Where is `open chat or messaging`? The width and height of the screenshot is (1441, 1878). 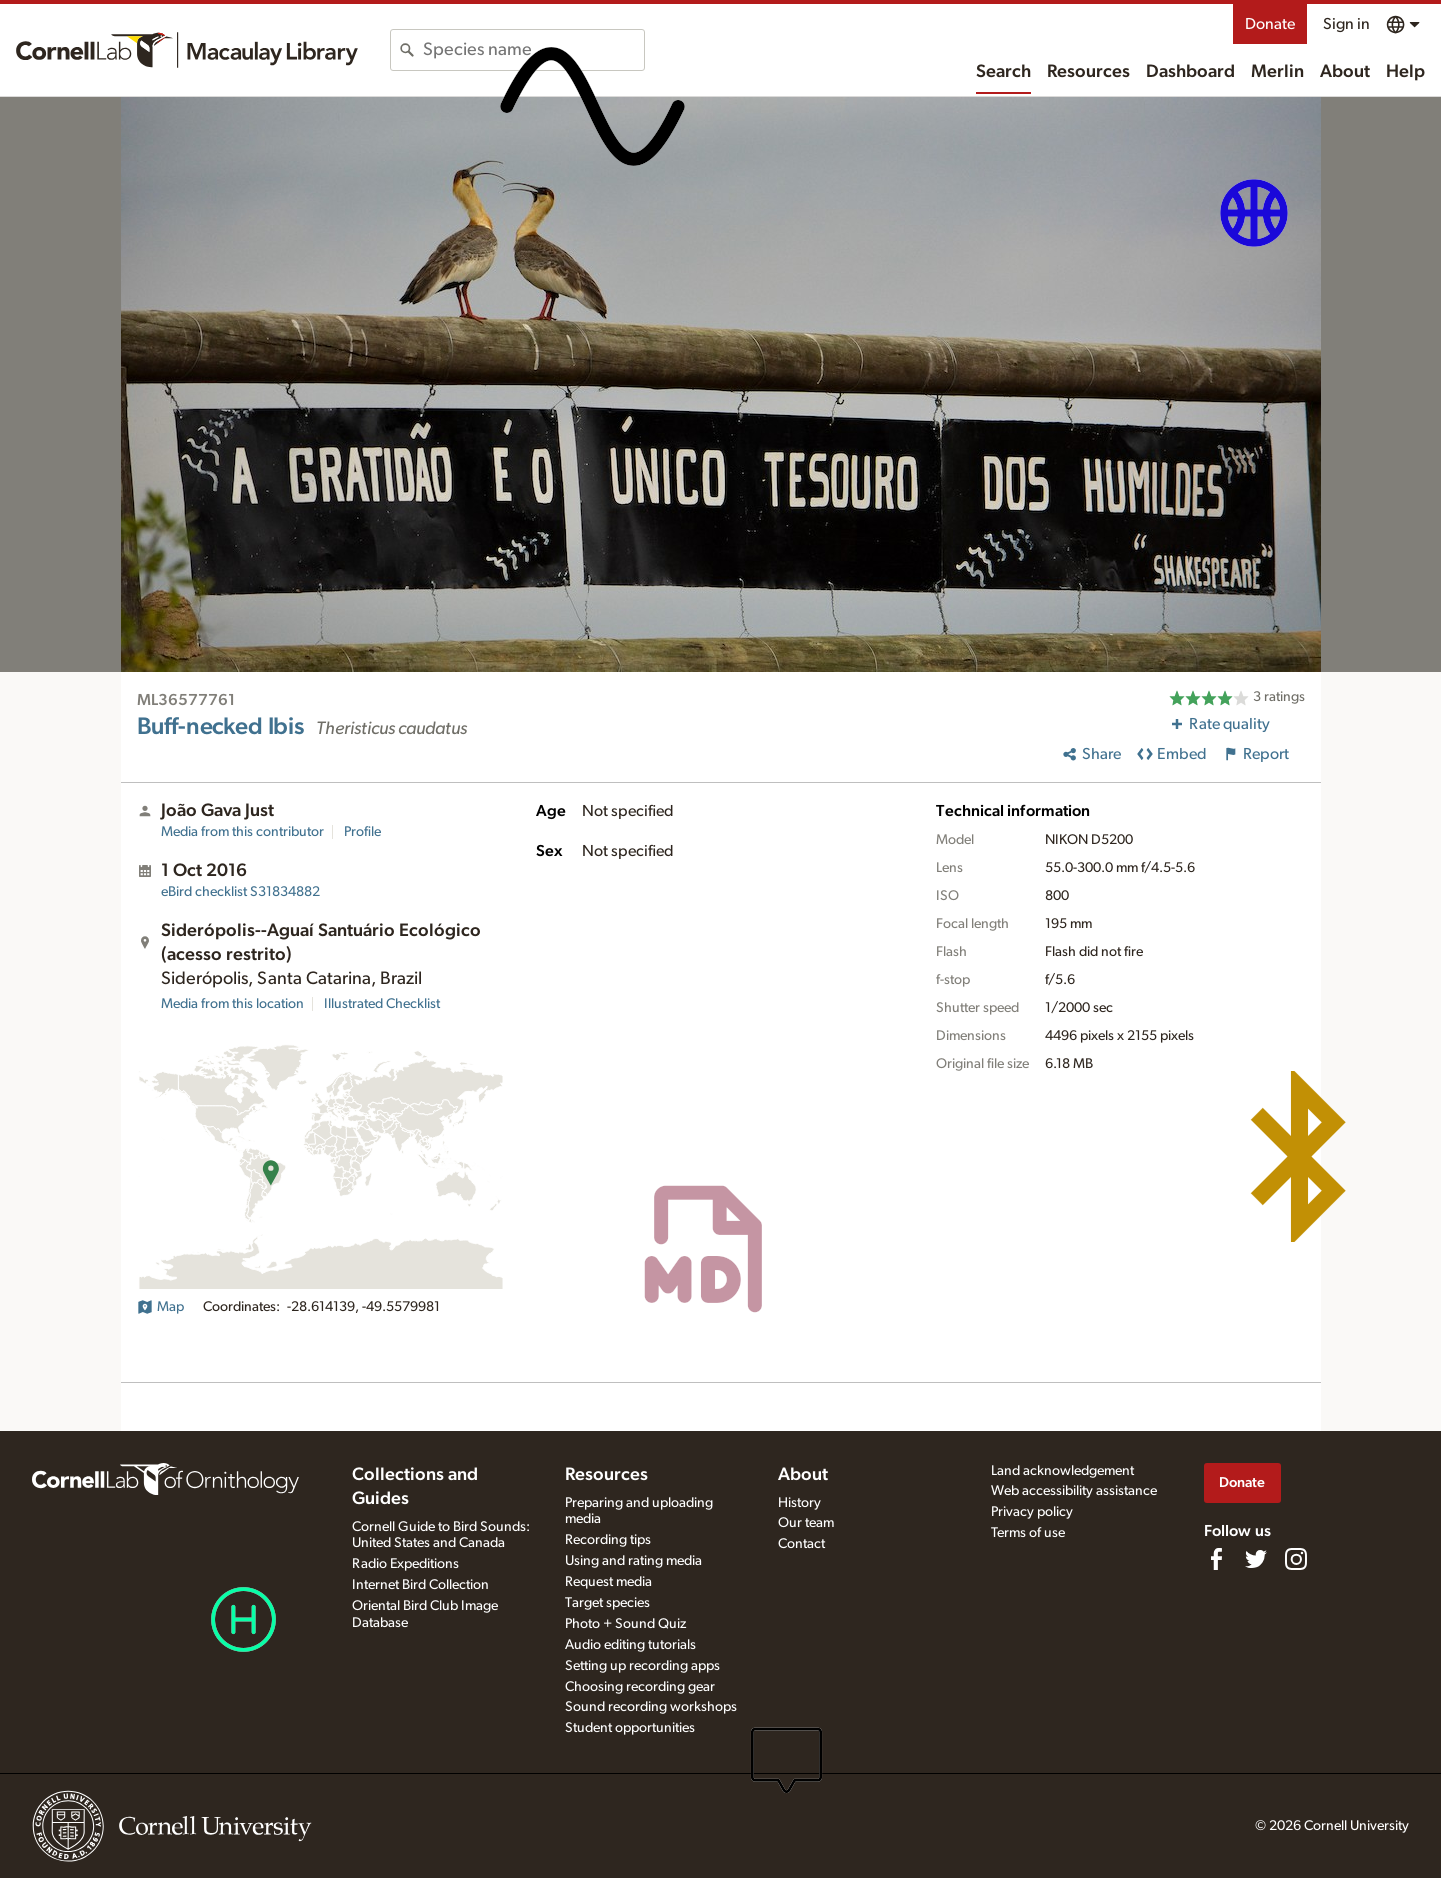 open chat or messaging is located at coordinates (786, 1757).